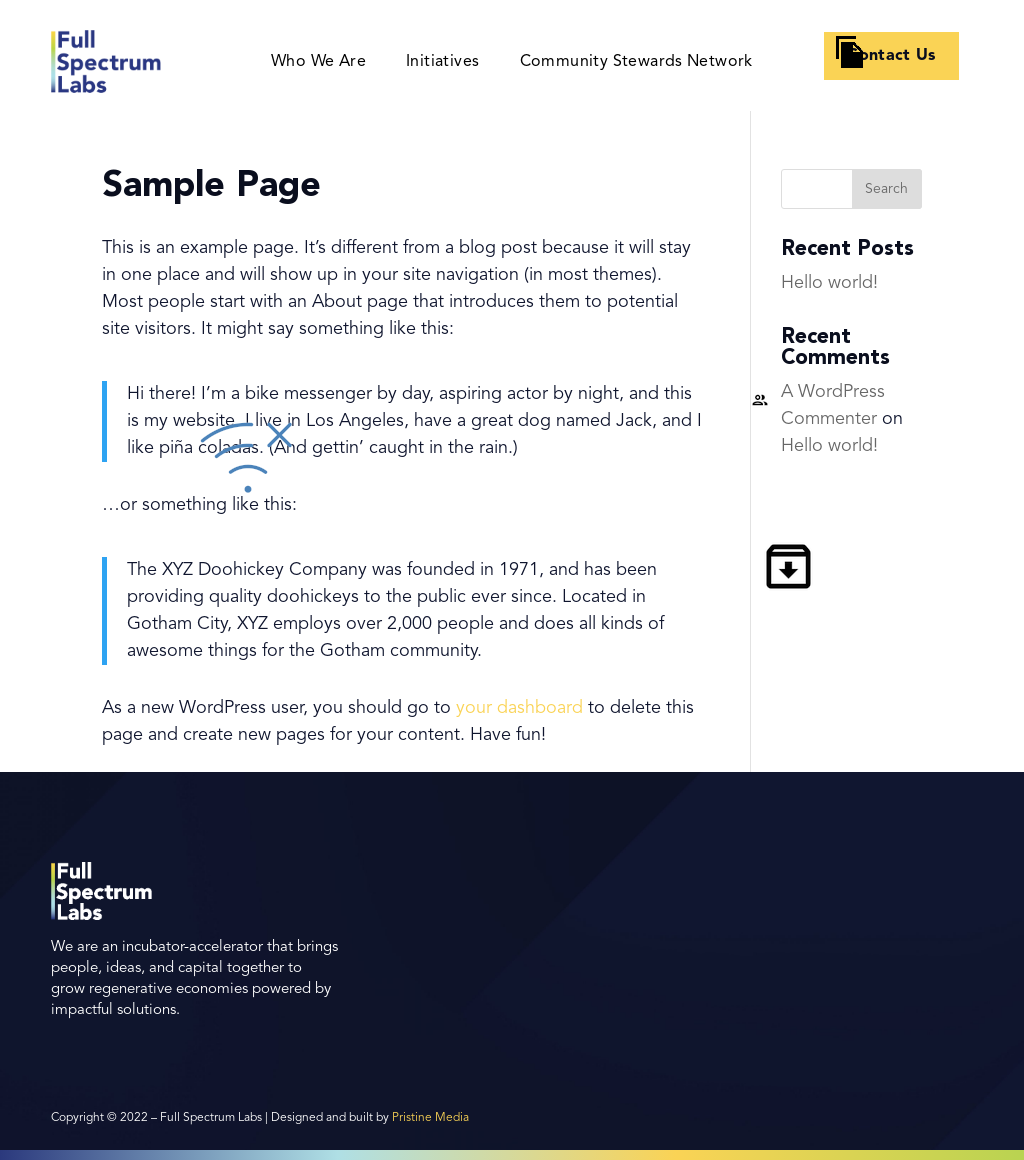 Image resolution: width=1024 pixels, height=1160 pixels. I want to click on archive this item, so click(788, 566).